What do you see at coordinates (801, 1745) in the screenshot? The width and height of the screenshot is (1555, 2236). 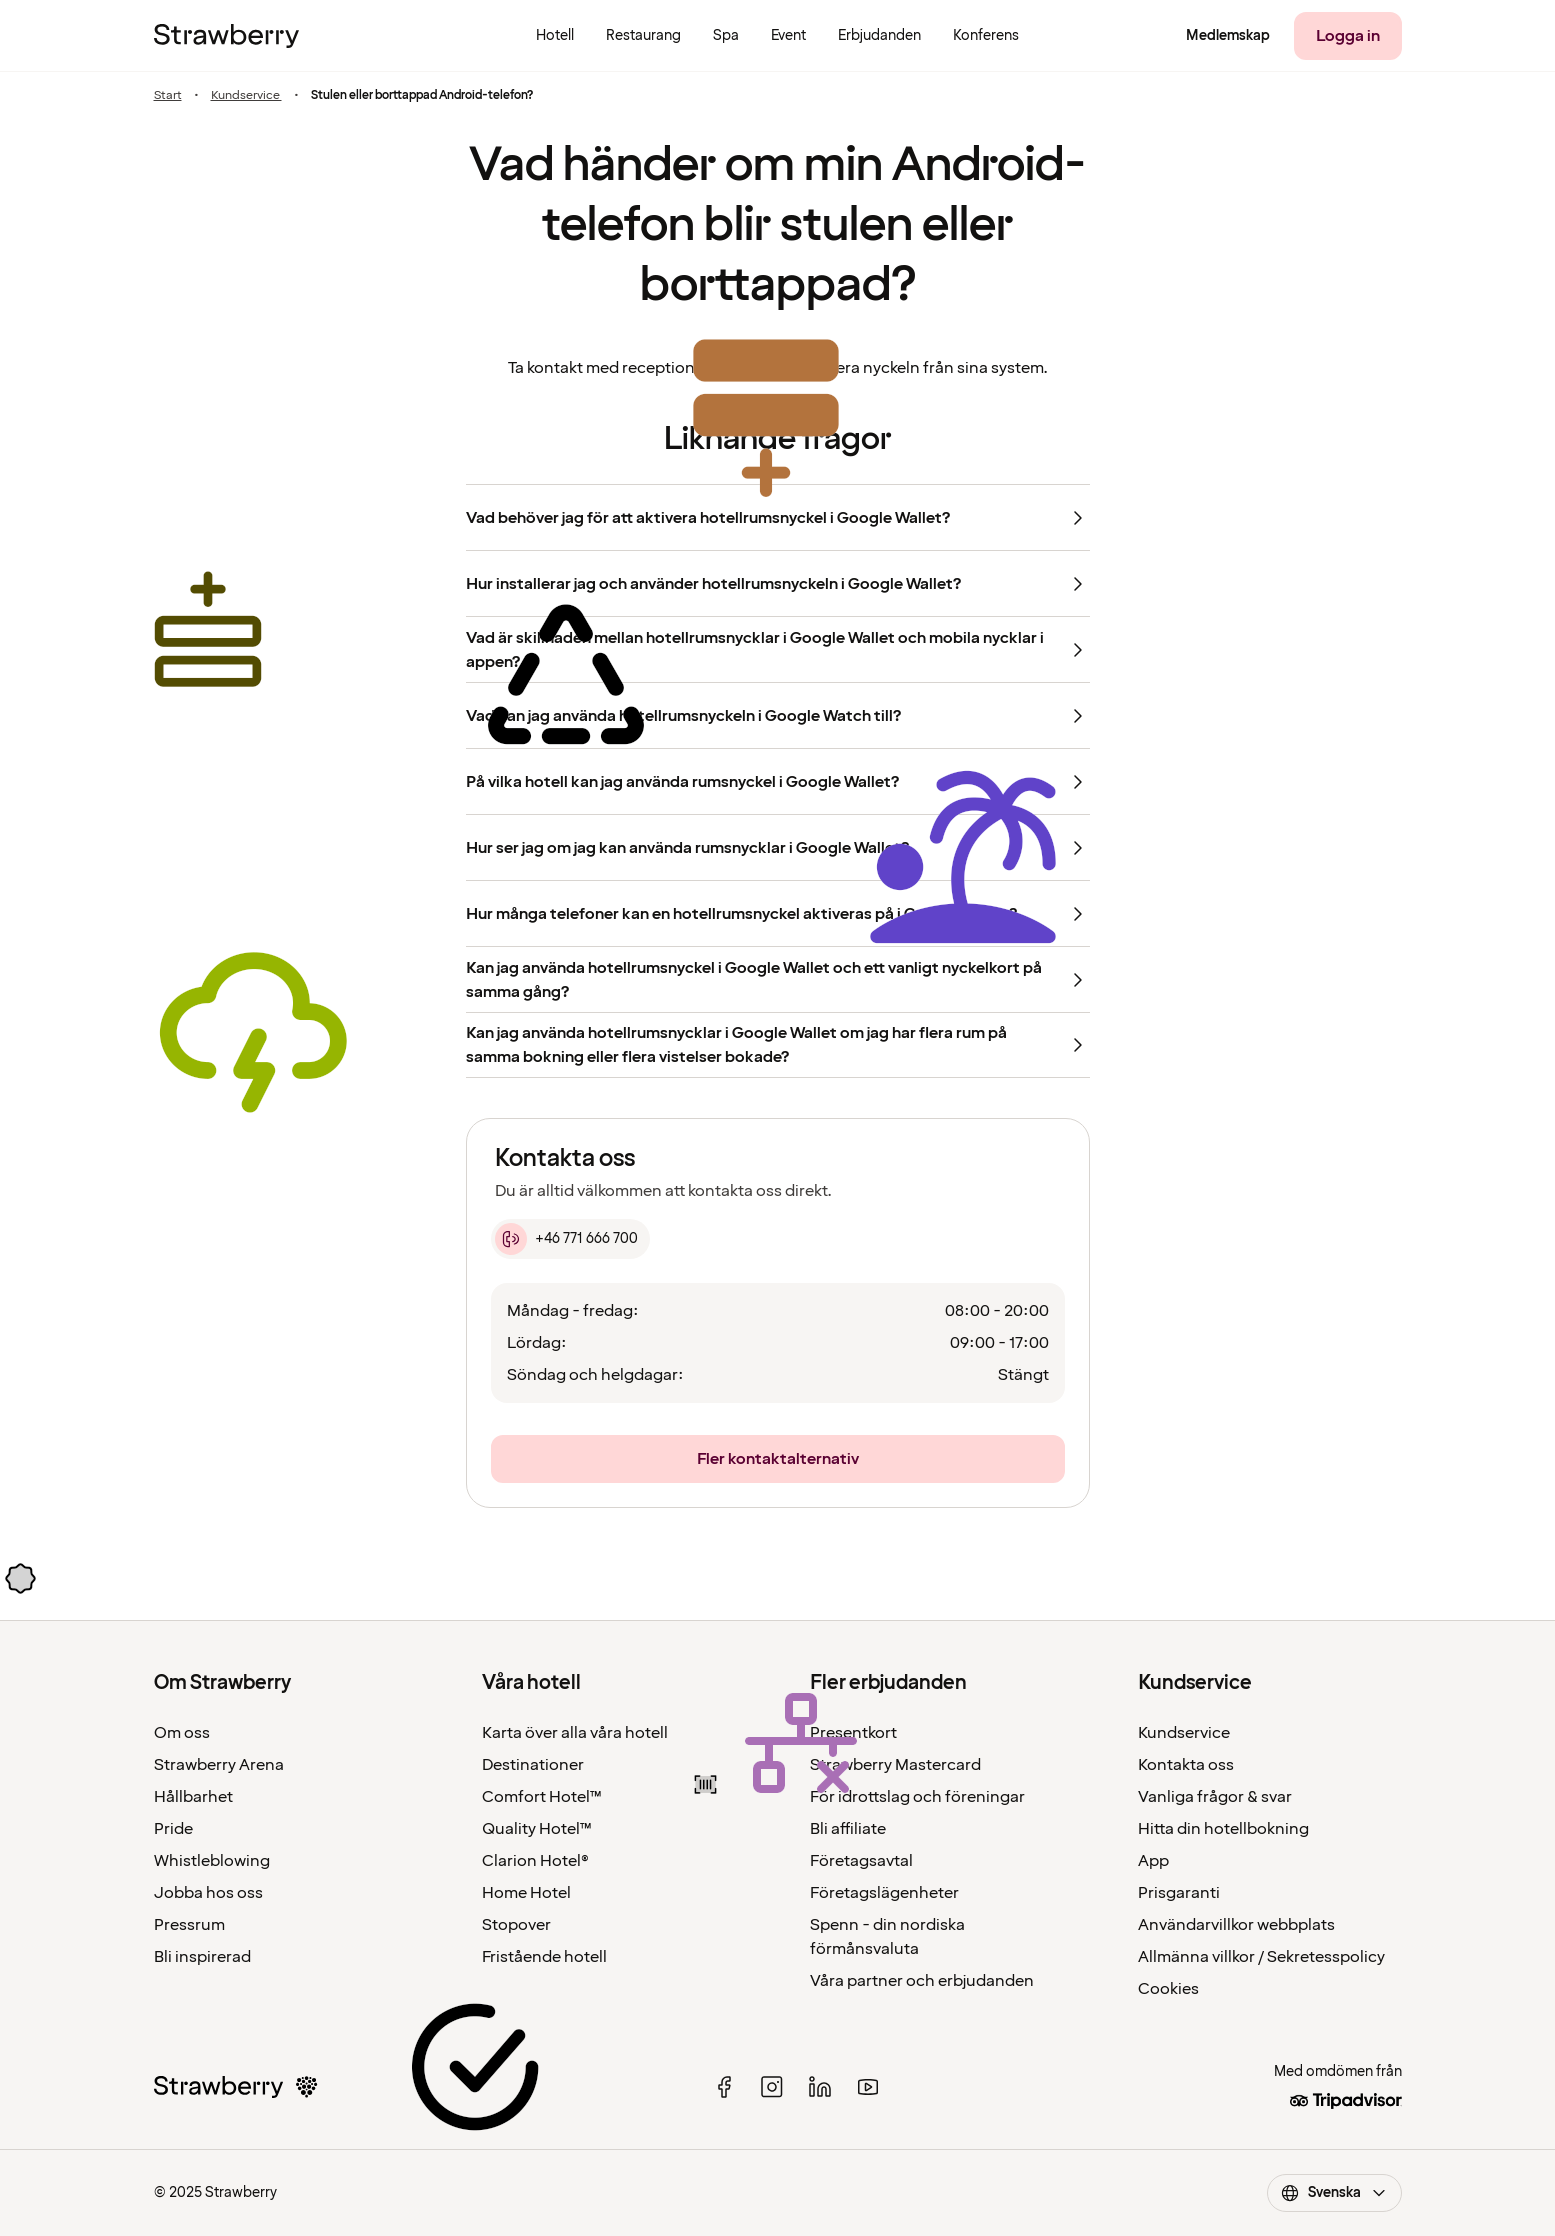 I see `network connection error or failure` at bounding box center [801, 1745].